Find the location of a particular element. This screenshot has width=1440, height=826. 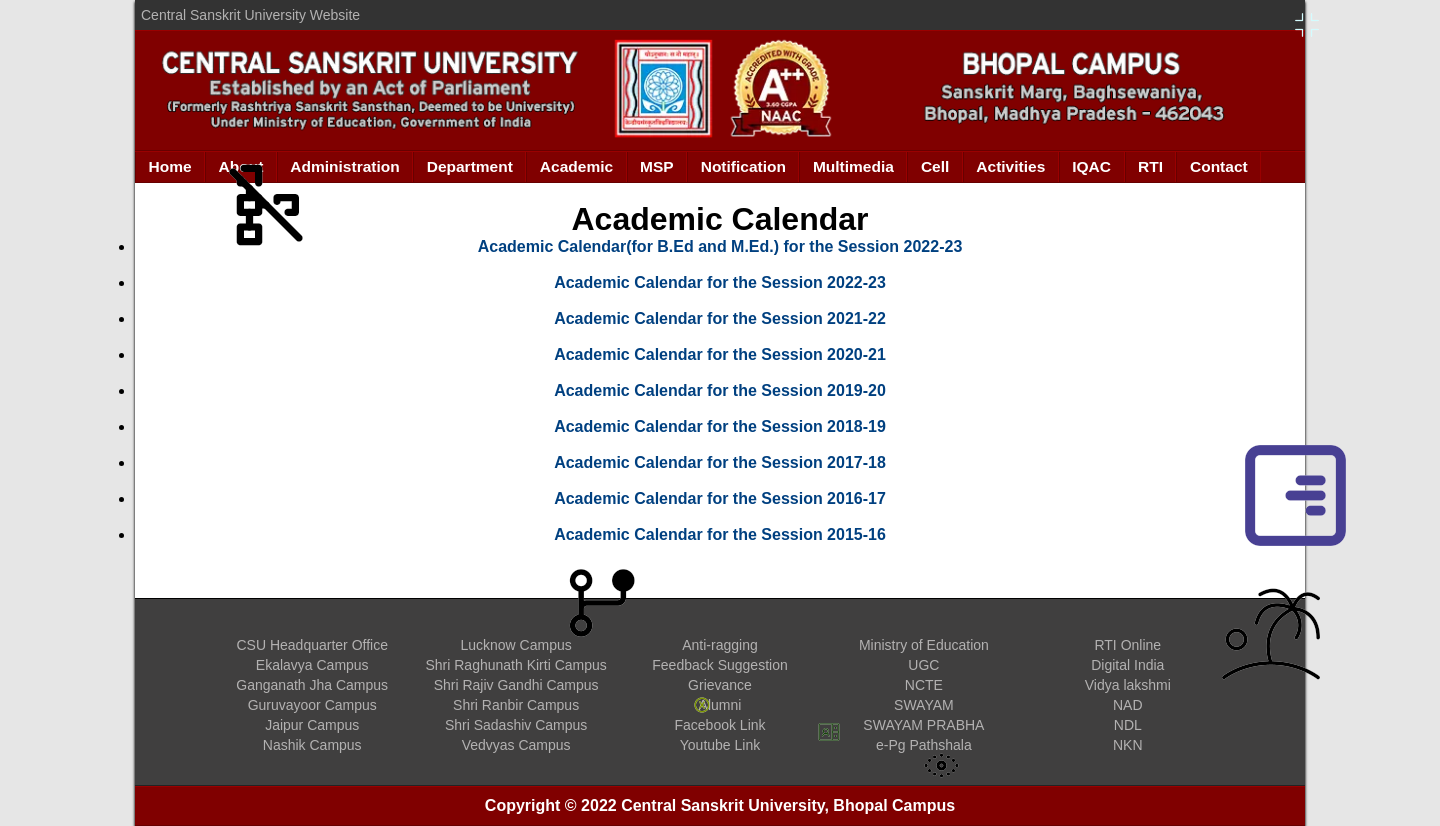

start or join a video conference is located at coordinates (829, 732).